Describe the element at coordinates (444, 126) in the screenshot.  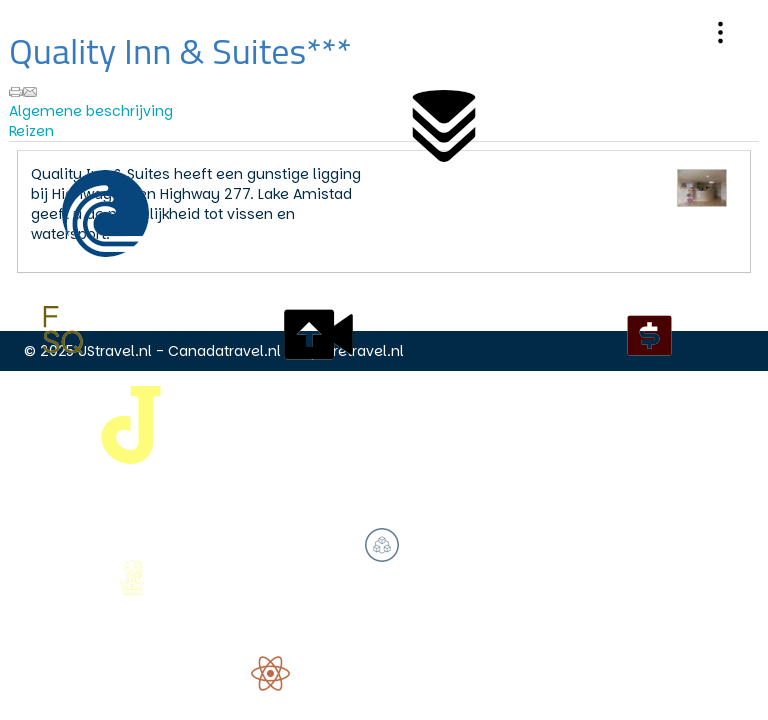
I see `VictoriaMetrics logo` at that location.